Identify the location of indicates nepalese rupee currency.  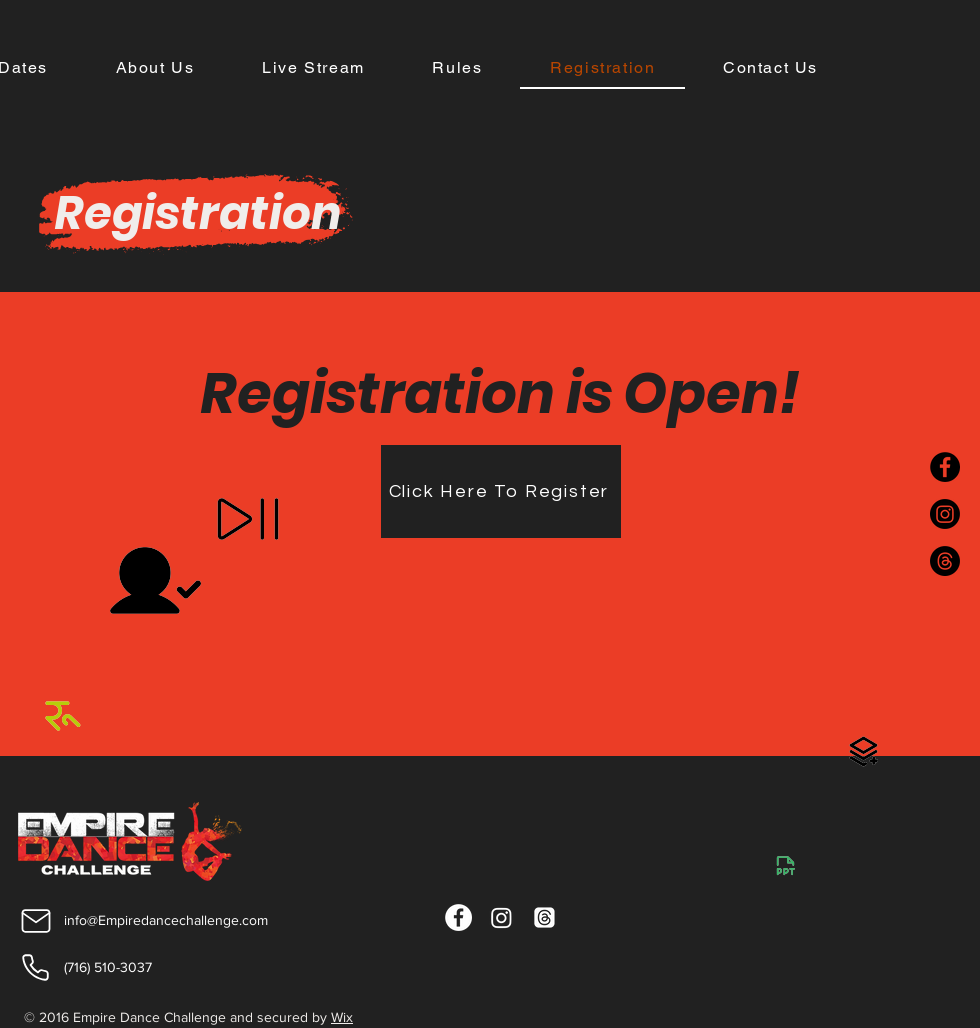
(62, 716).